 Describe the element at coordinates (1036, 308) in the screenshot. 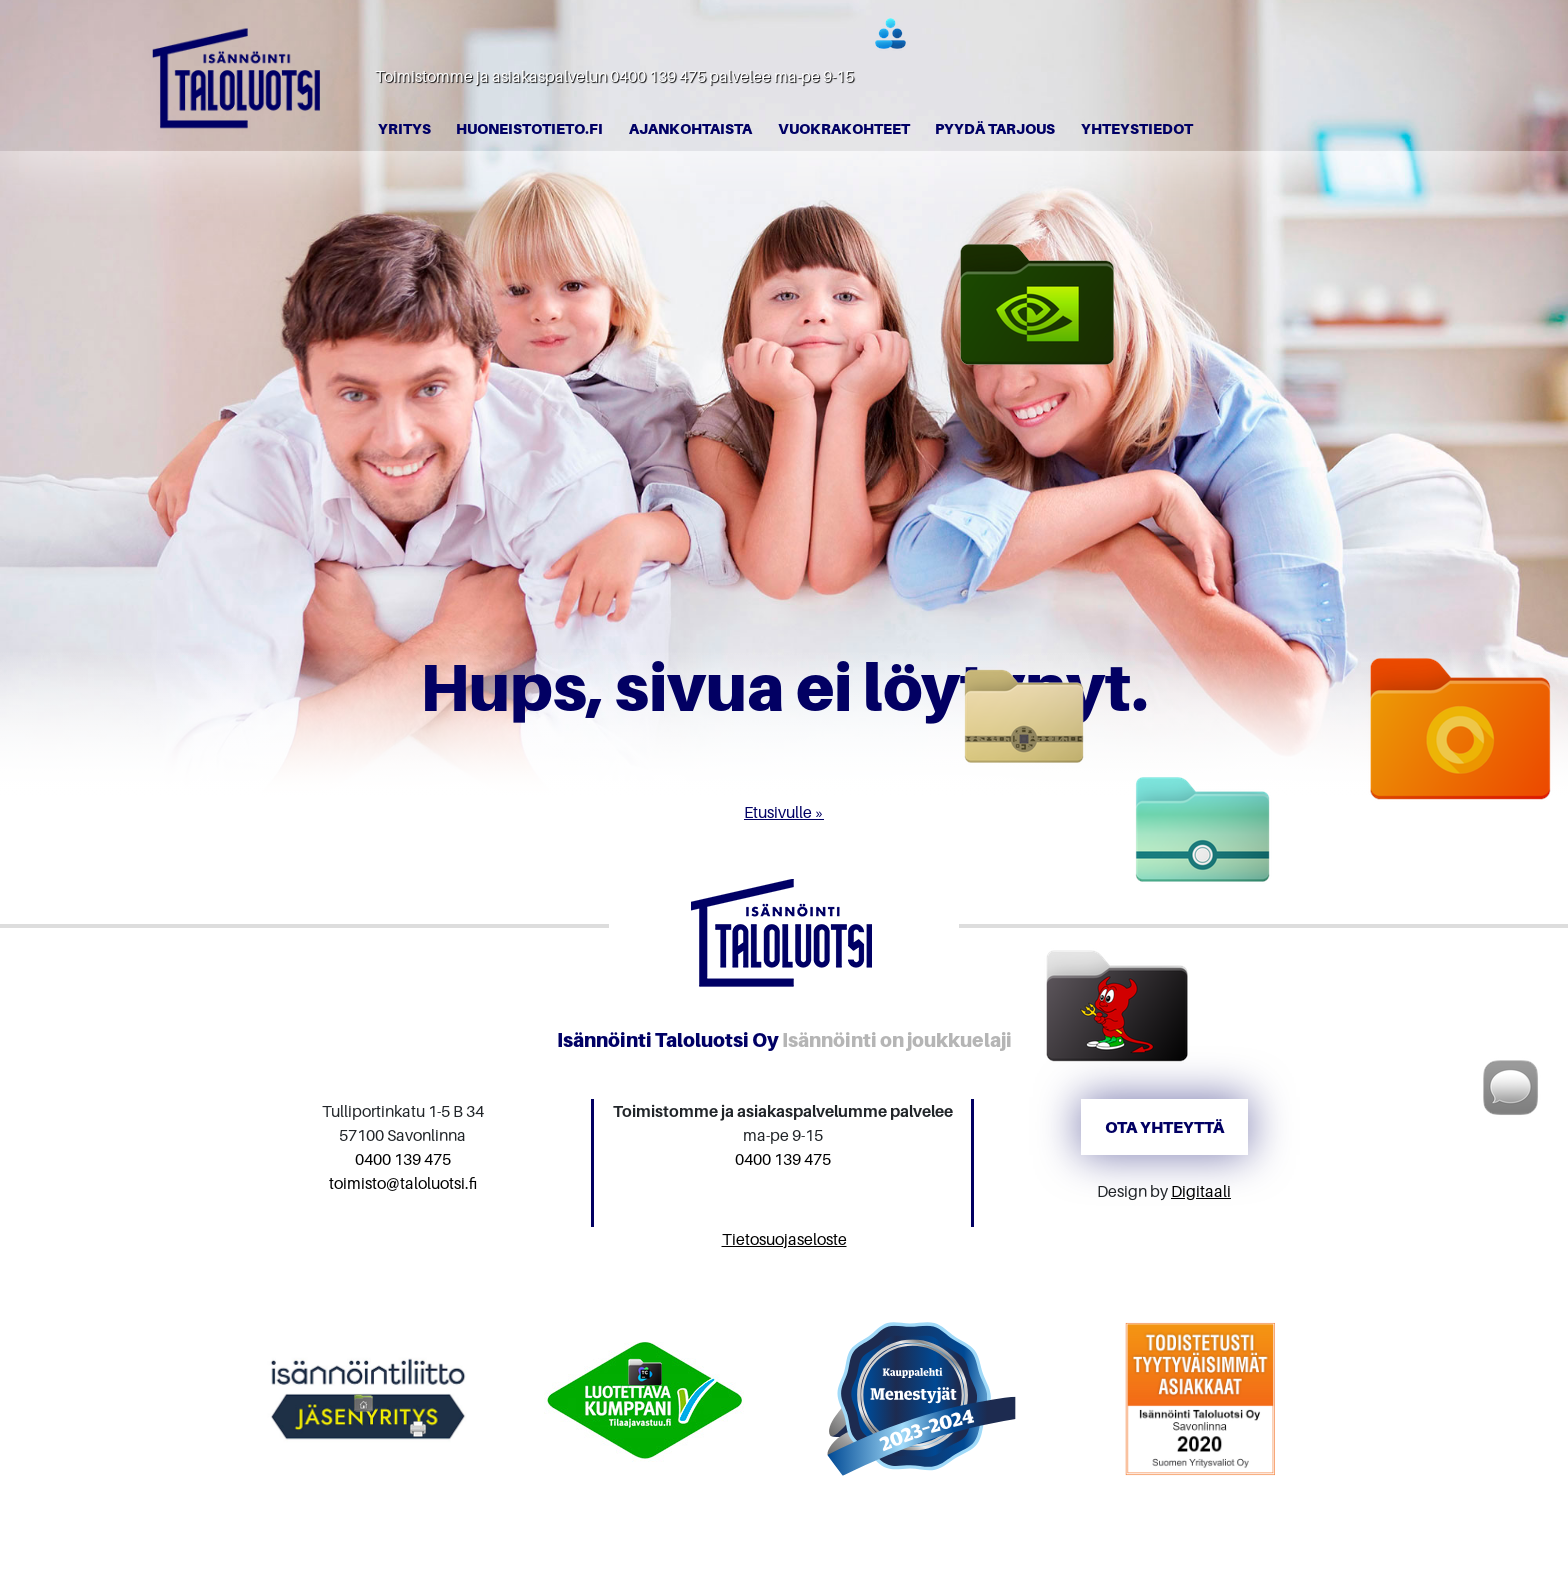

I see `open nvidia files folder` at that location.